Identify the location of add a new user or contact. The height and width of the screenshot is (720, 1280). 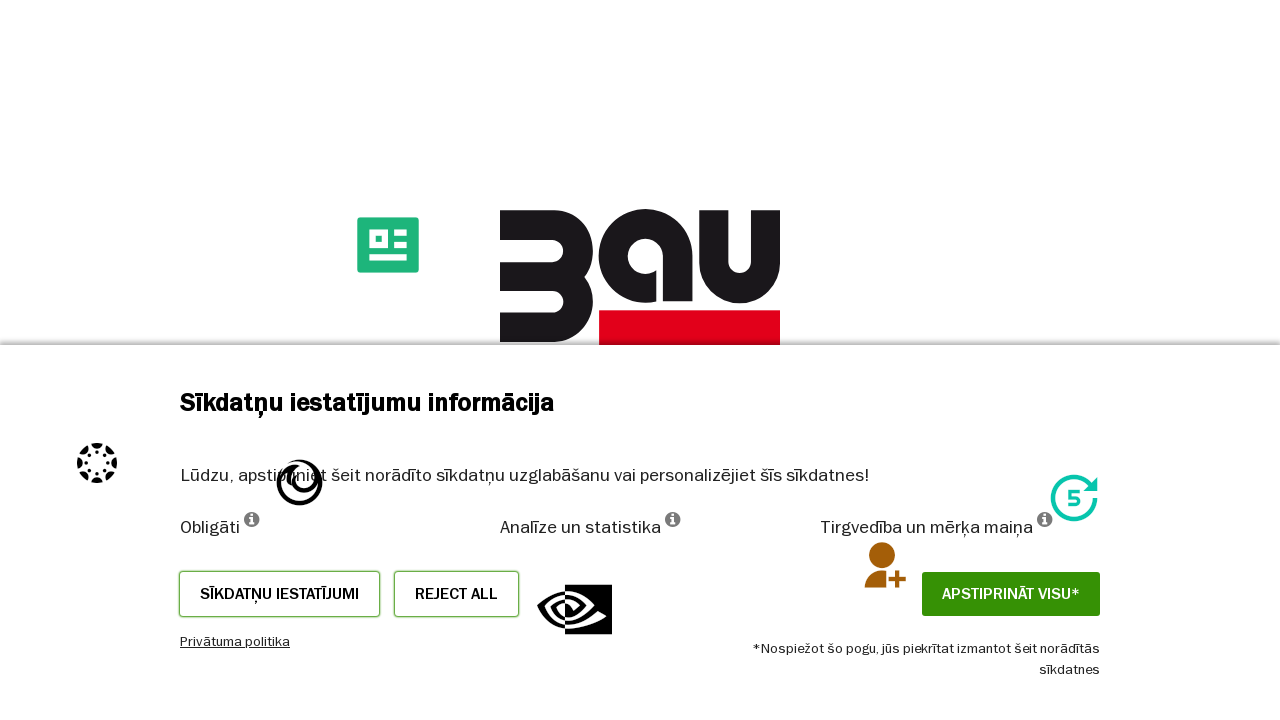
(882, 566).